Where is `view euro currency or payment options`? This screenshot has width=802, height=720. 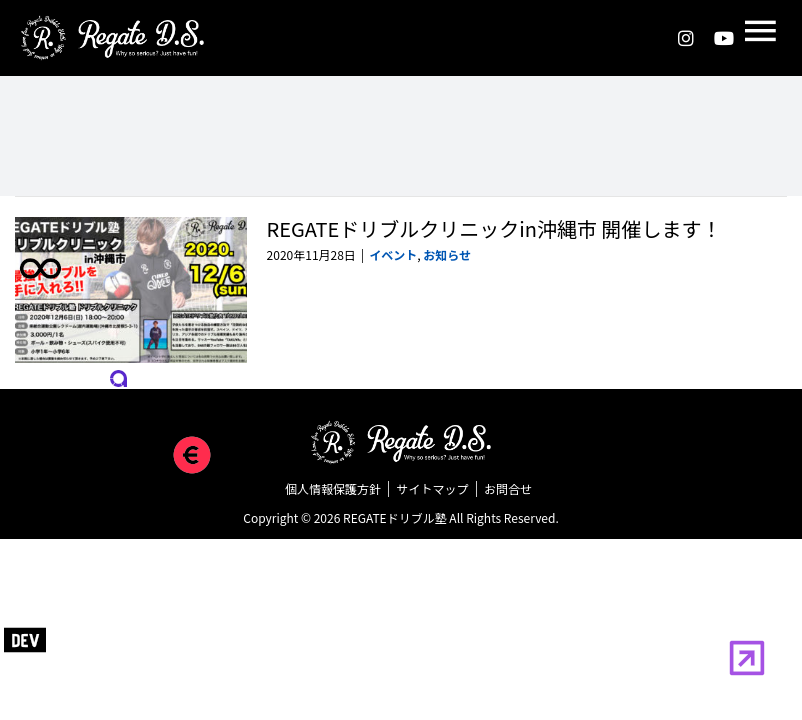 view euro currency or payment options is located at coordinates (192, 455).